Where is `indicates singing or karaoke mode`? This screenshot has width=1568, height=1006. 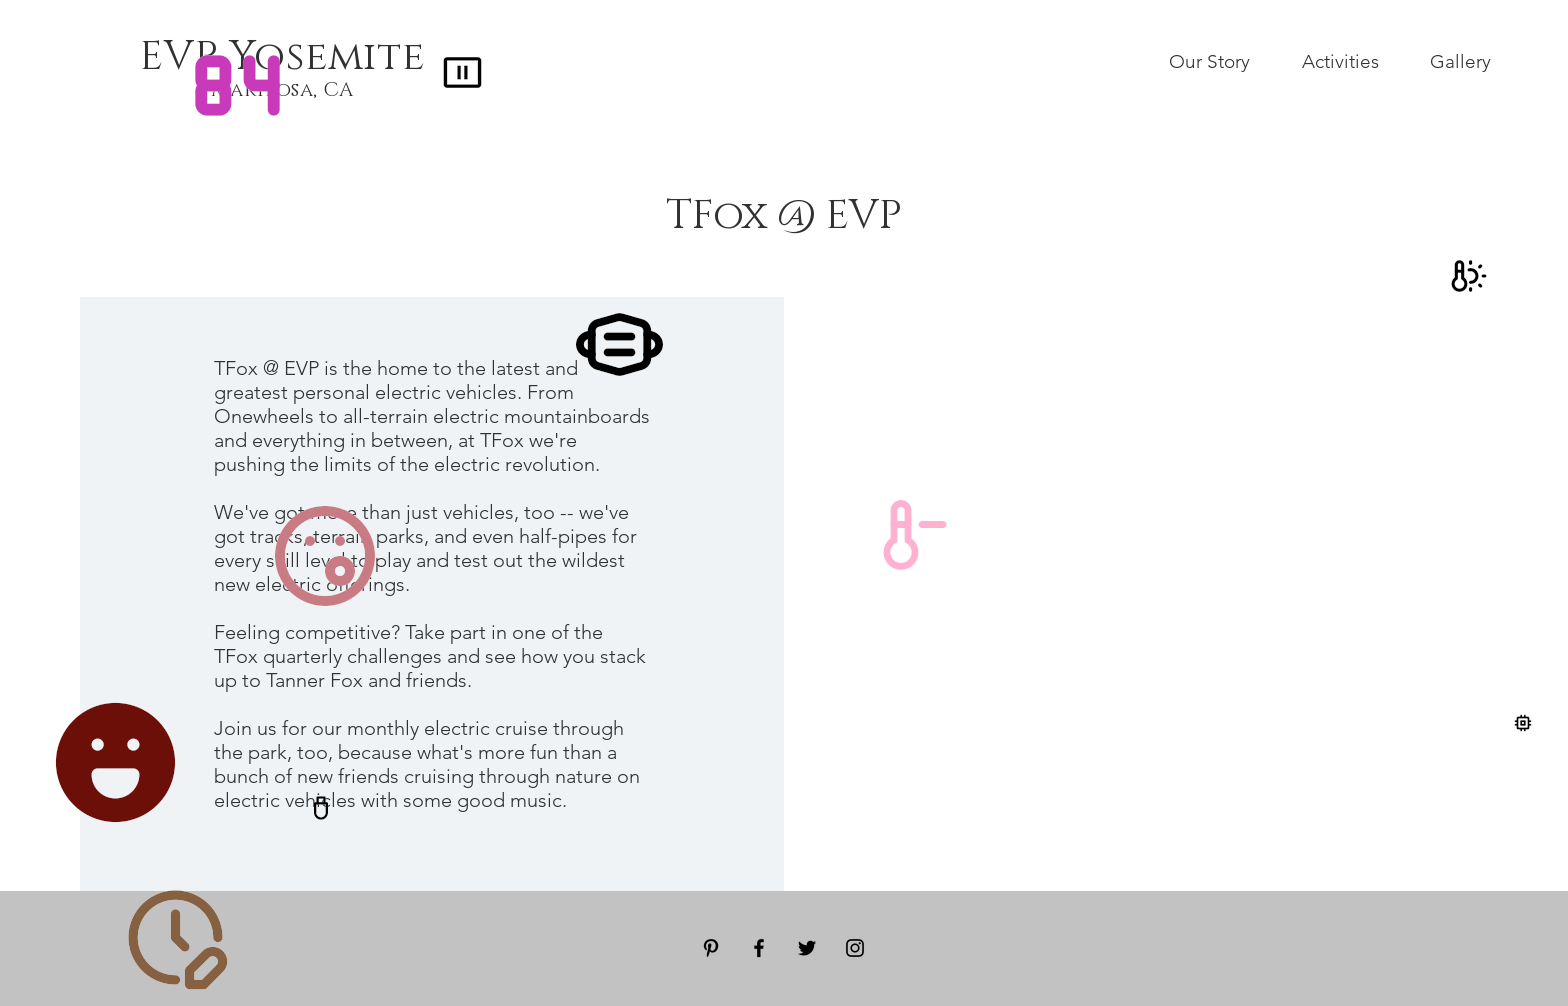
indicates singing or karaoke mode is located at coordinates (325, 556).